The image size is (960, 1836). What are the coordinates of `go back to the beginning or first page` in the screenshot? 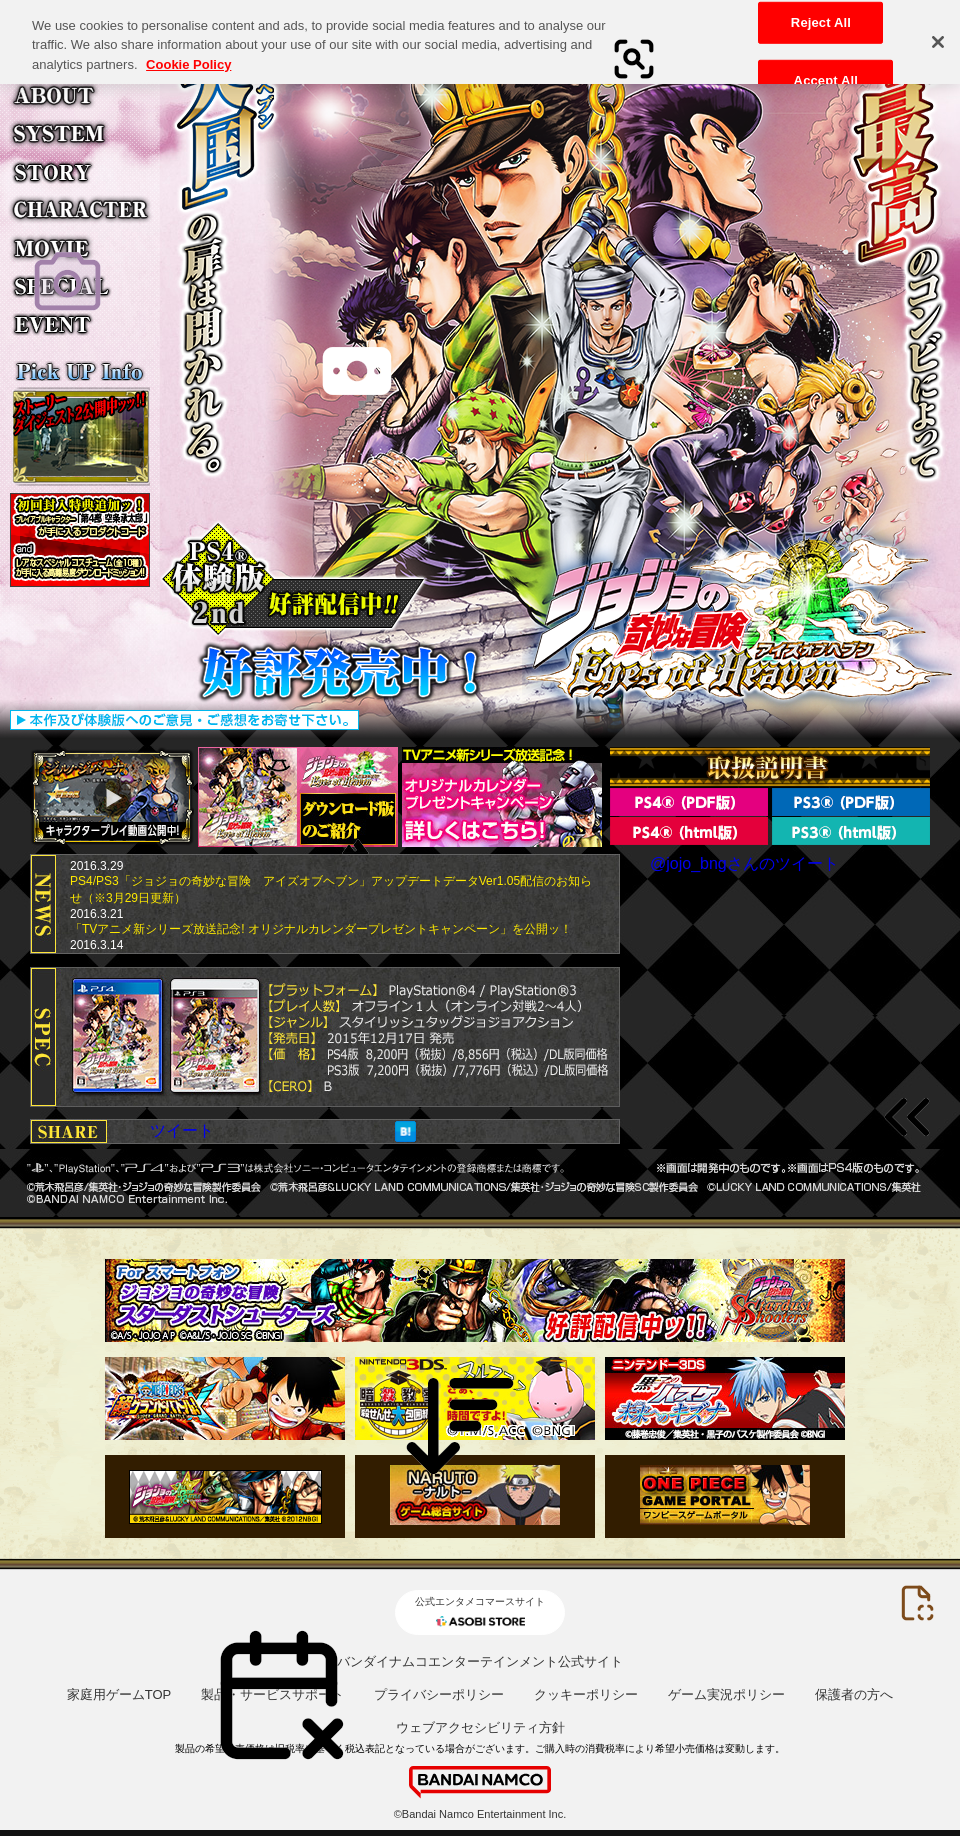 It's located at (907, 1117).